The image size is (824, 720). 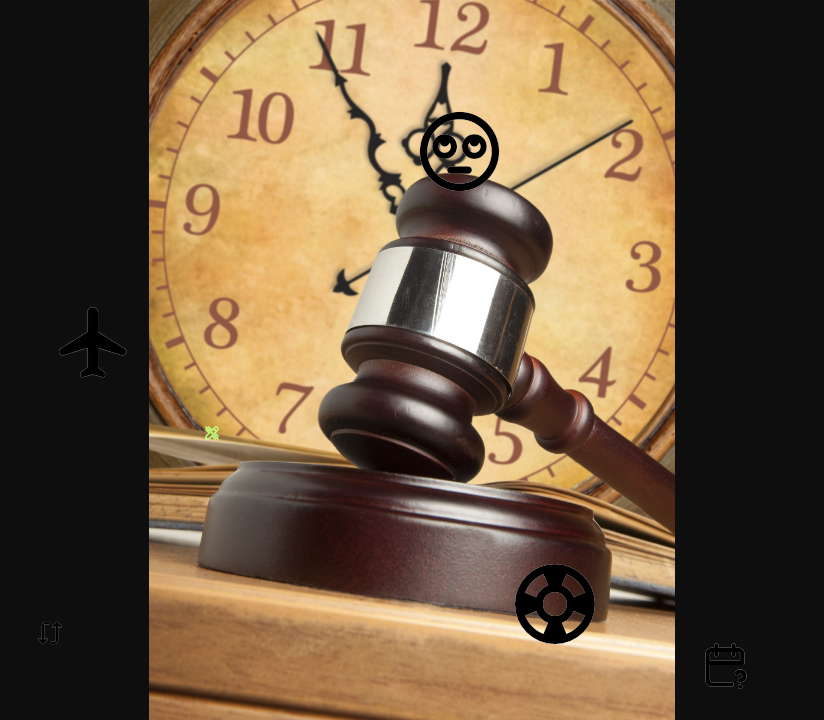 I want to click on express annoyance or exasperation in a message, so click(x=459, y=151).